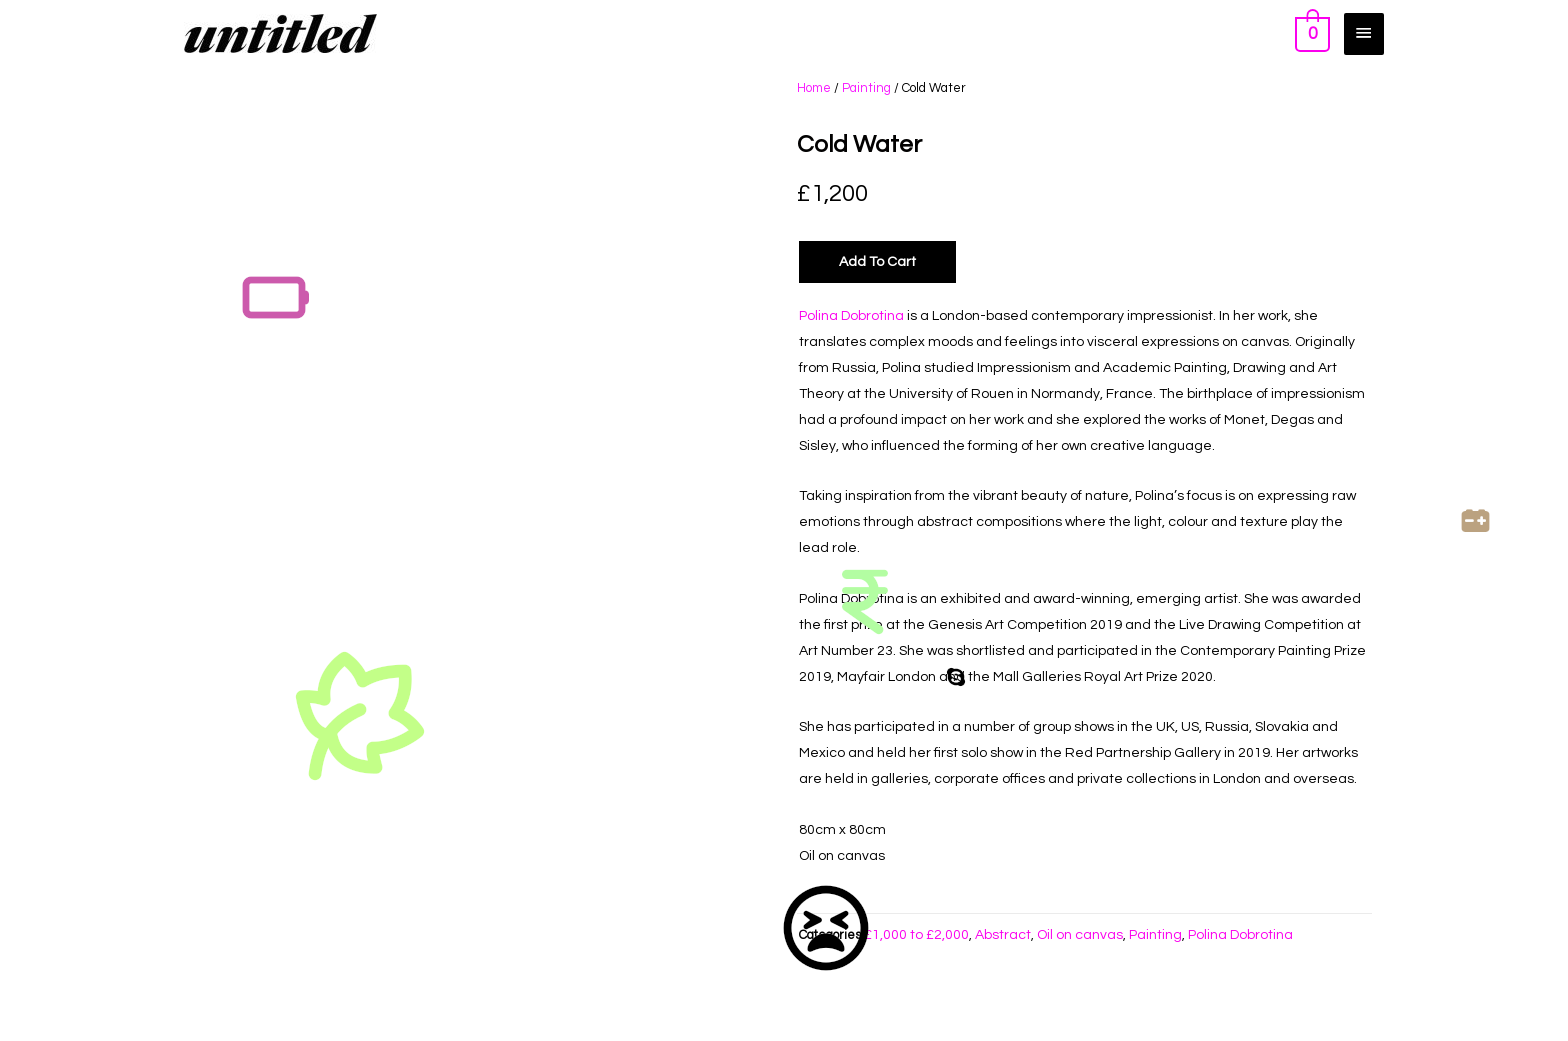  What do you see at coordinates (360, 716) in the screenshot?
I see `view eco-friendly or sustainable options` at bounding box center [360, 716].